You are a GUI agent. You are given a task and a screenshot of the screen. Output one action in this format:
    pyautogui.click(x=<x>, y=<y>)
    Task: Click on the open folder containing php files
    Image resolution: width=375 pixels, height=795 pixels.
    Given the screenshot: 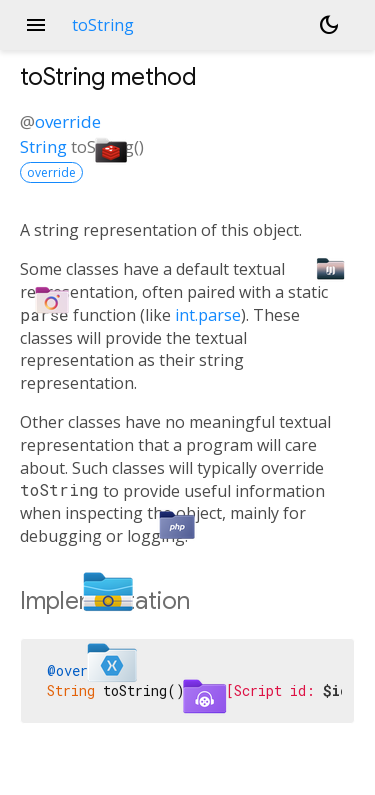 What is the action you would take?
    pyautogui.click(x=177, y=526)
    